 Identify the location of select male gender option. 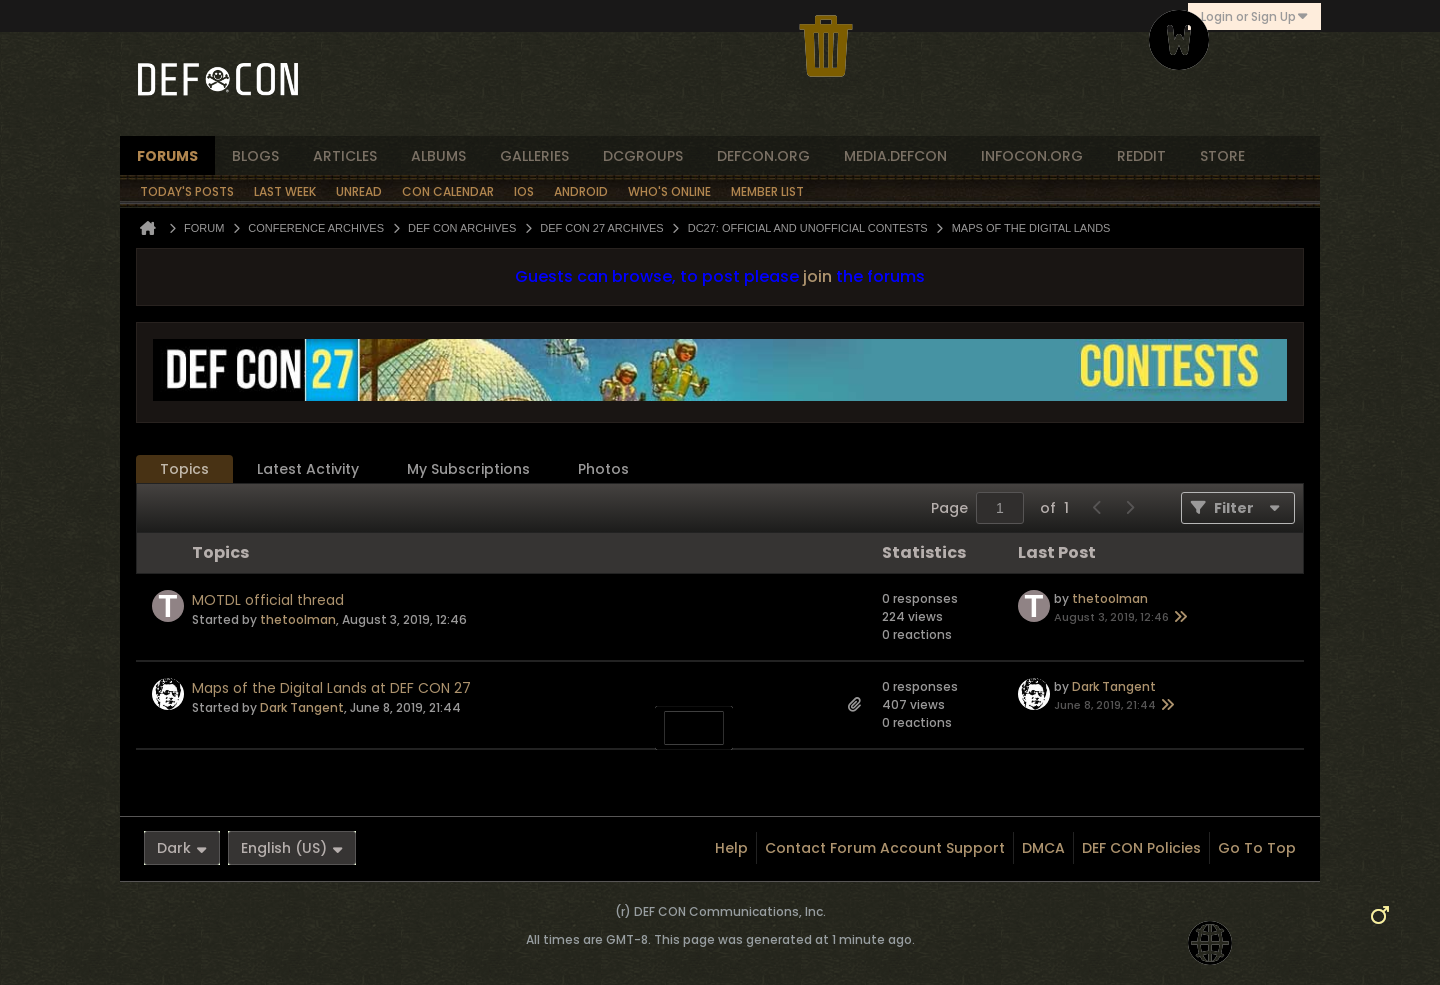
(1380, 915).